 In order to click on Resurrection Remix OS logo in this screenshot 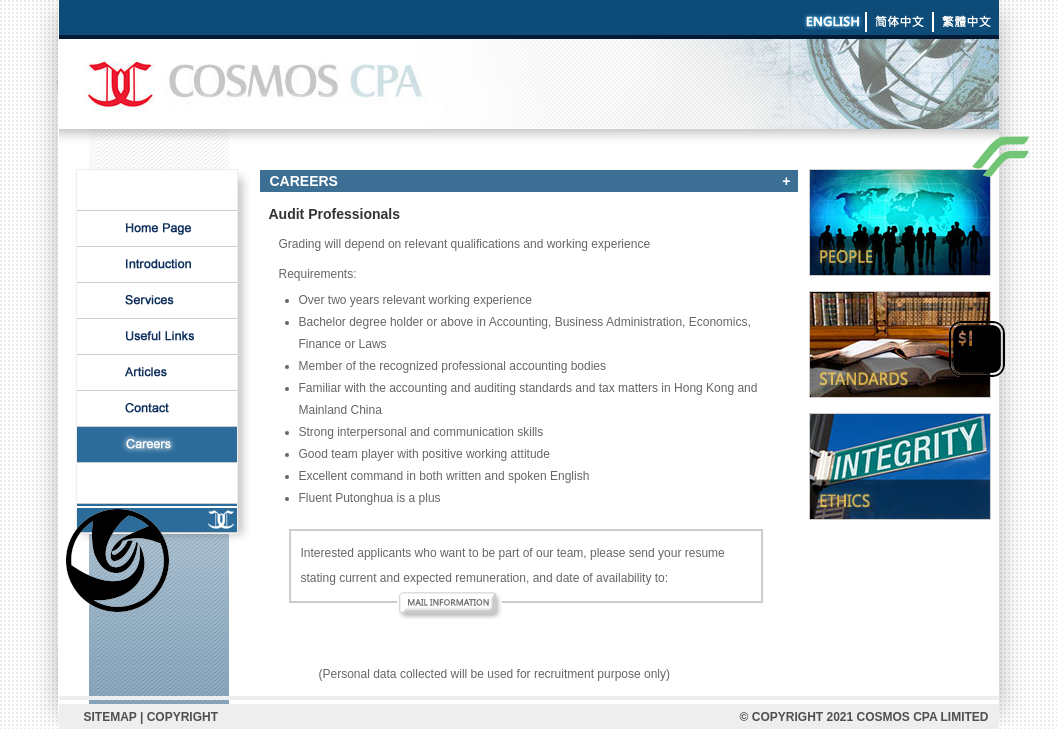, I will do `click(1000, 156)`.